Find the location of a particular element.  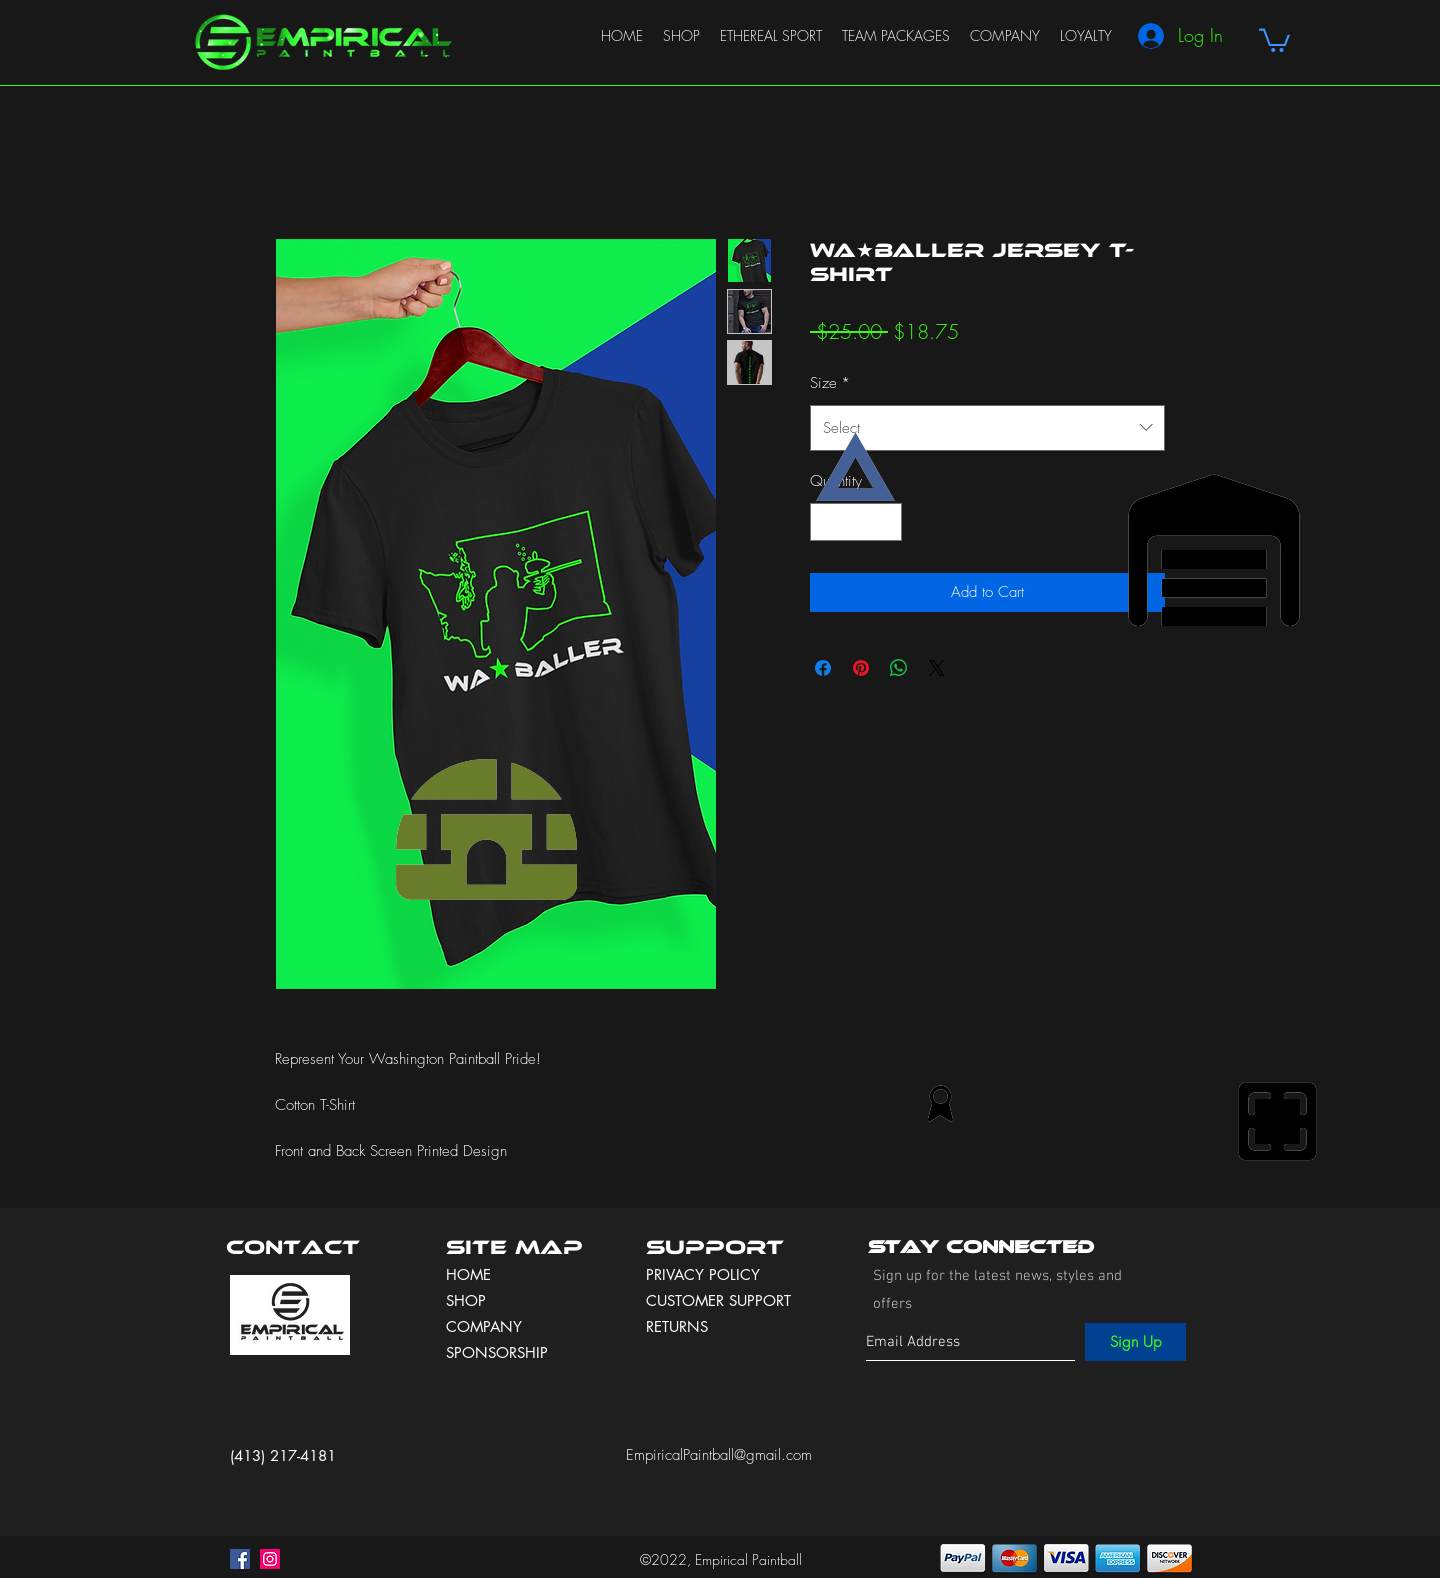

select or crop an area is located at coordinates (1277, 1121).